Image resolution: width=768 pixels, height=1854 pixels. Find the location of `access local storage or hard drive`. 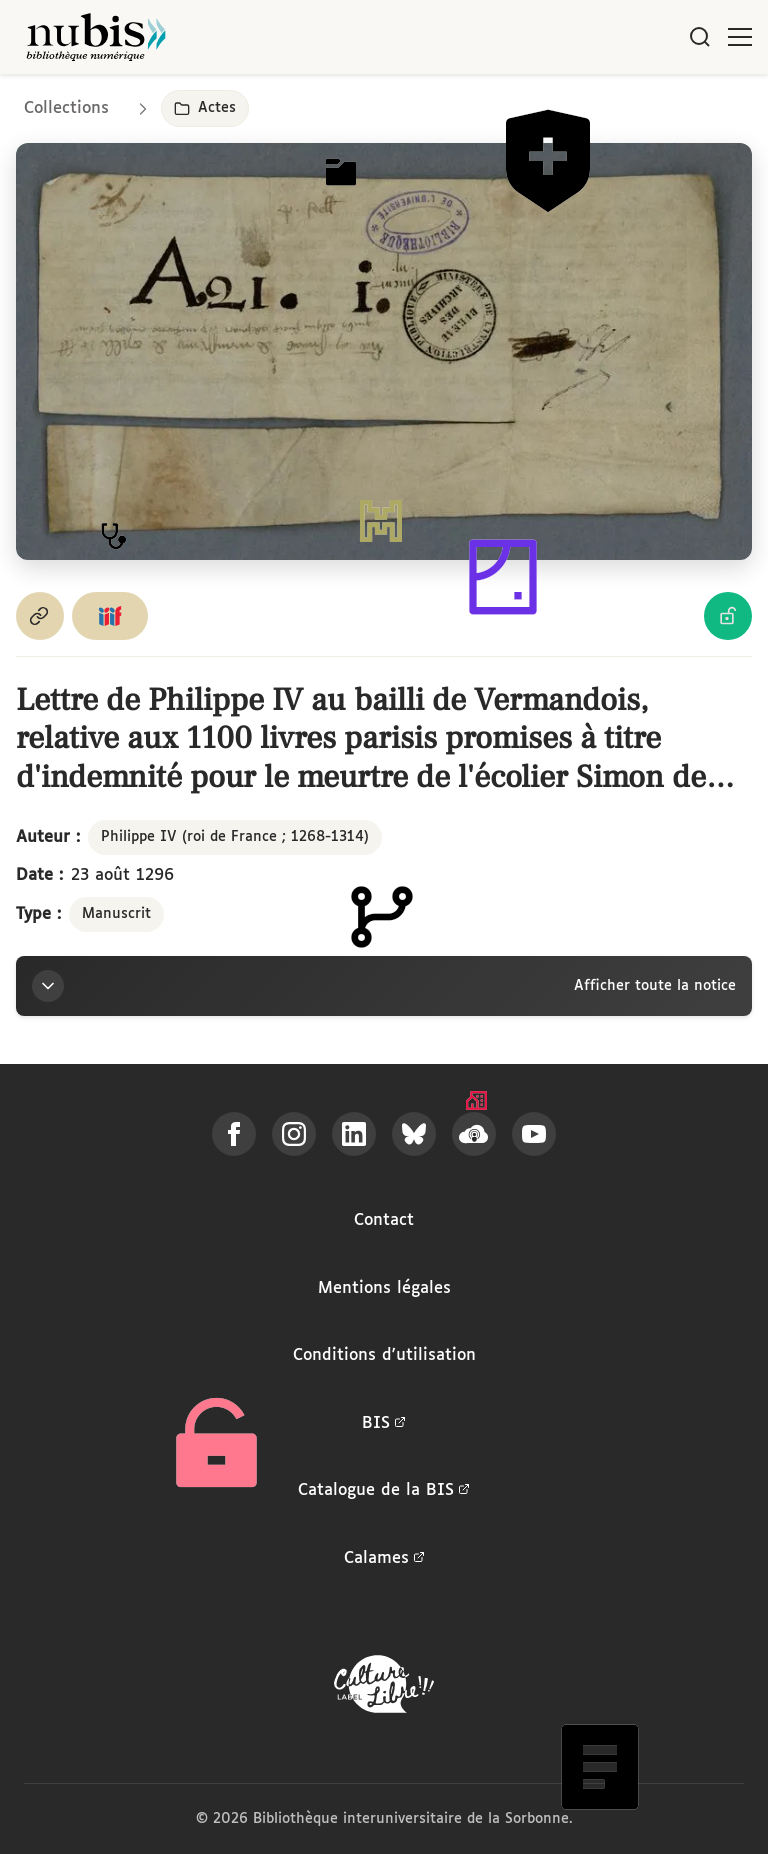

access local storage or hard drive is located at coordinates (503, 577).